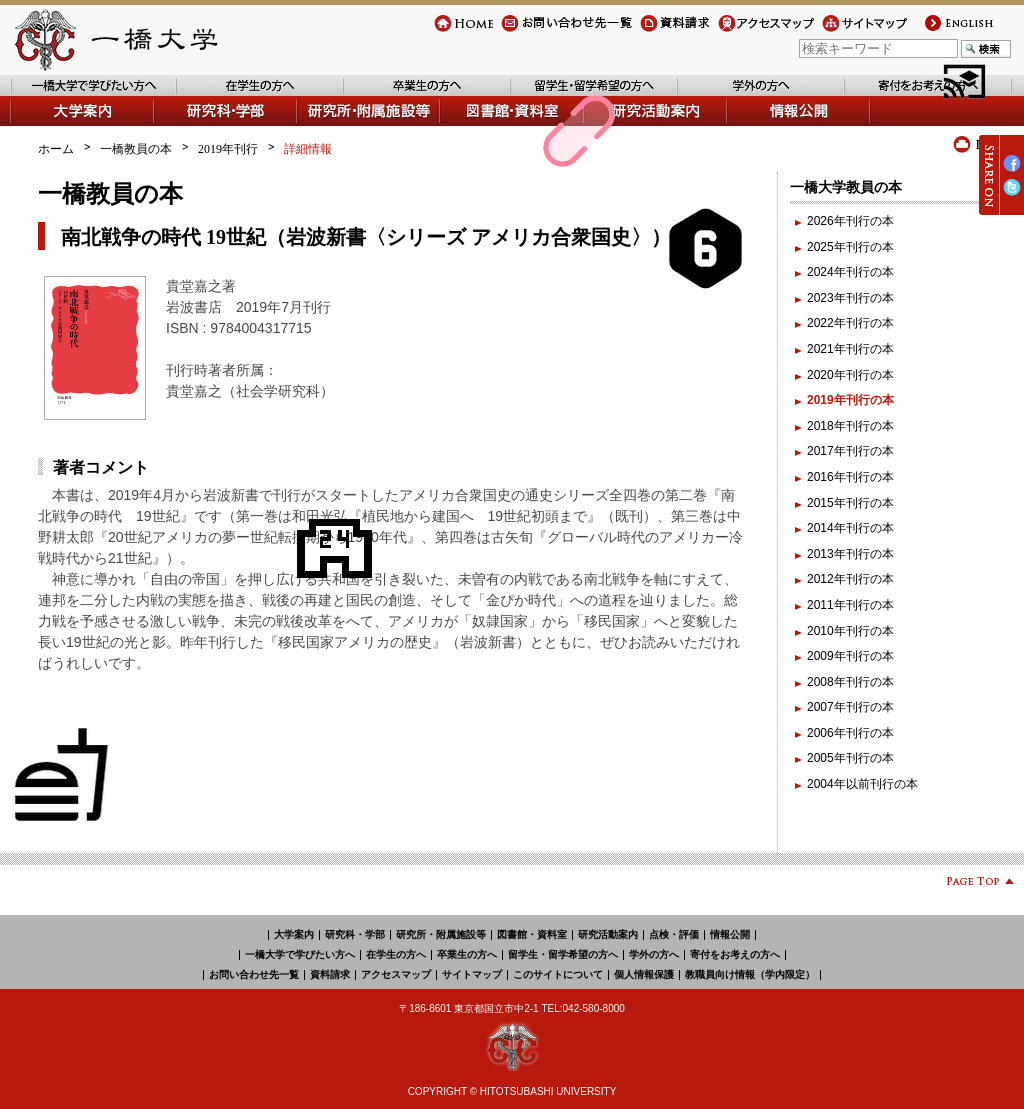 This screenshot has width=1024, height=1109. Describe the element at coordinates (579, 131) in the screenshot. I see `disconnect or unlink connected items` at that location.